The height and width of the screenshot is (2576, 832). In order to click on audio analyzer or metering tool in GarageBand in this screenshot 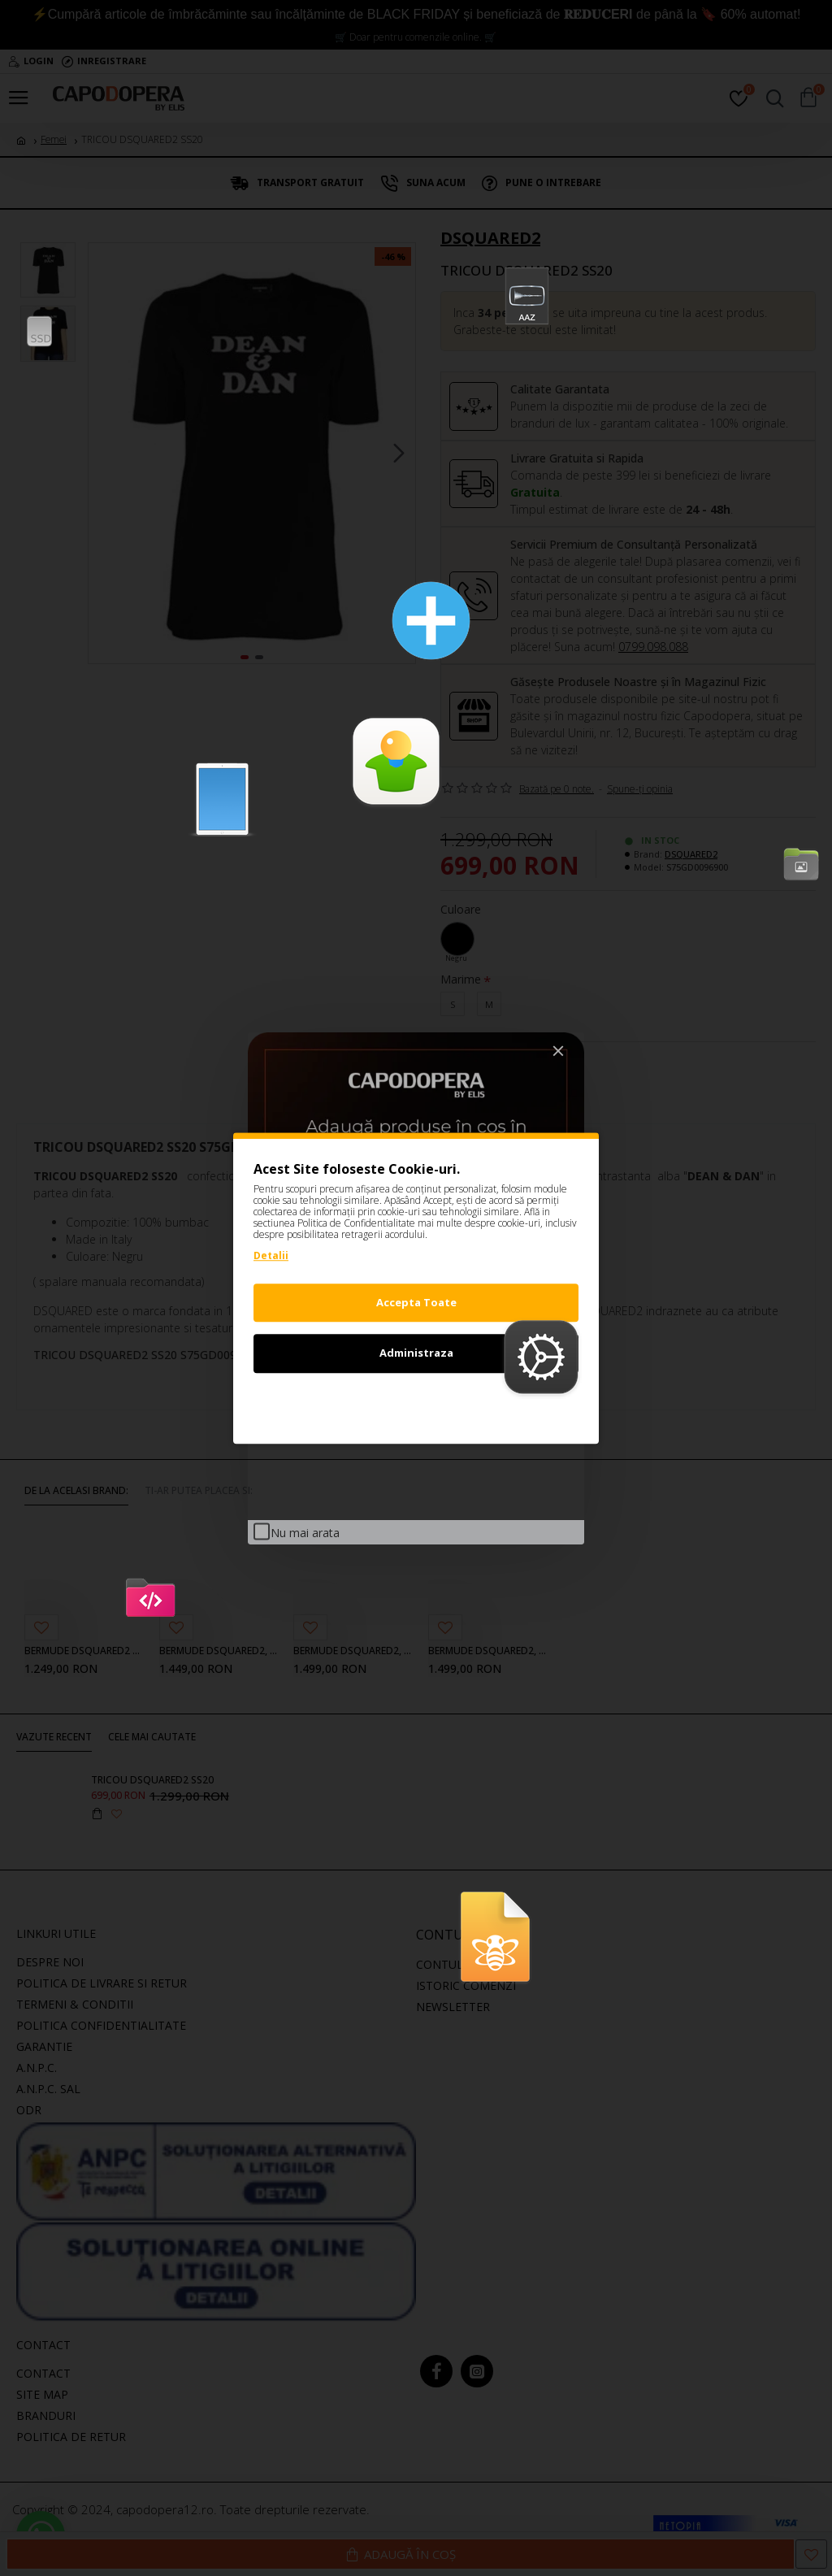, I will do `click(526, 297)`.